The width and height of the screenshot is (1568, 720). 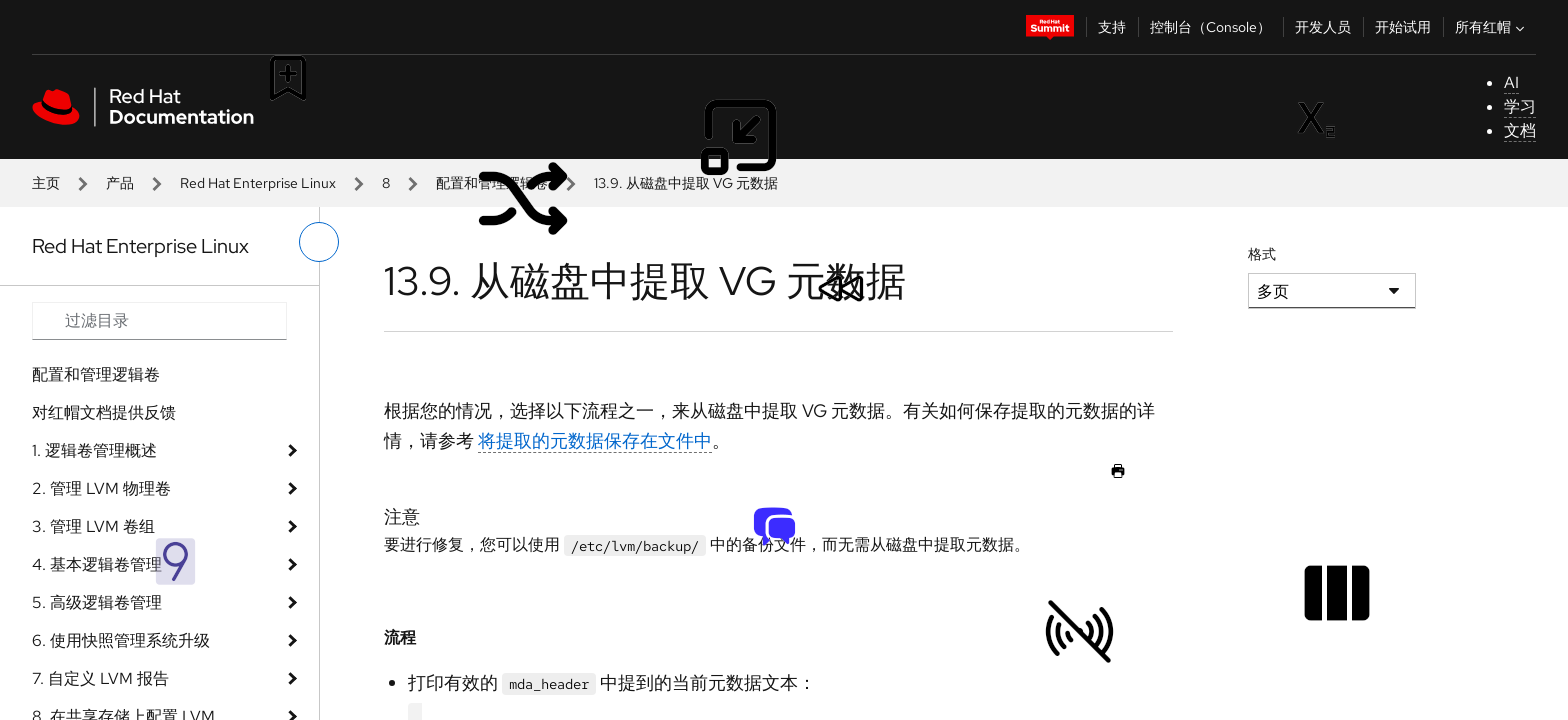 What do you see at coordinates (1311, 120) in the screenshot?
I see `format text as subscript` at bounding box center [1311, 120].